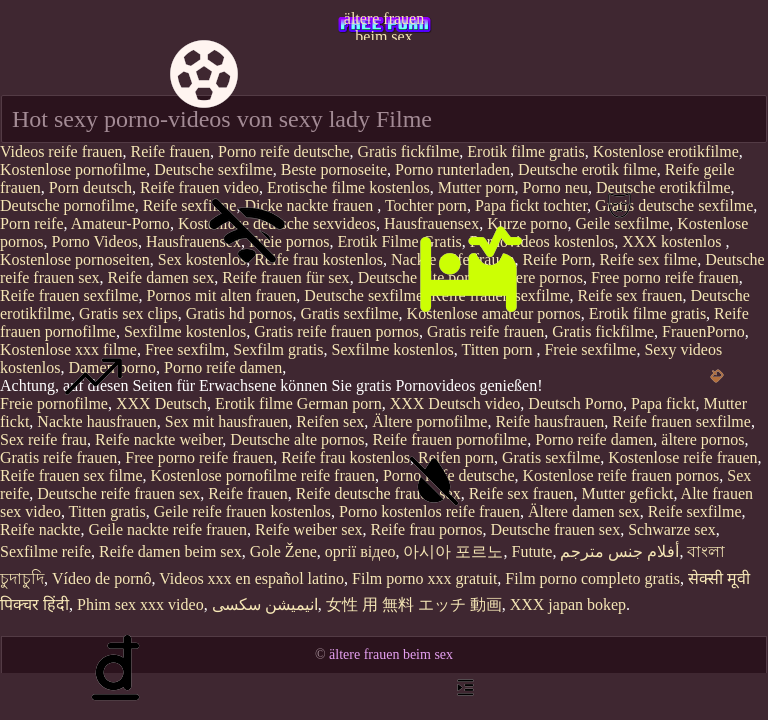  Describe the element at coordinates (247, 235) in the screenshot. I see `indicates wifi is disabled or unavailable` at that location.